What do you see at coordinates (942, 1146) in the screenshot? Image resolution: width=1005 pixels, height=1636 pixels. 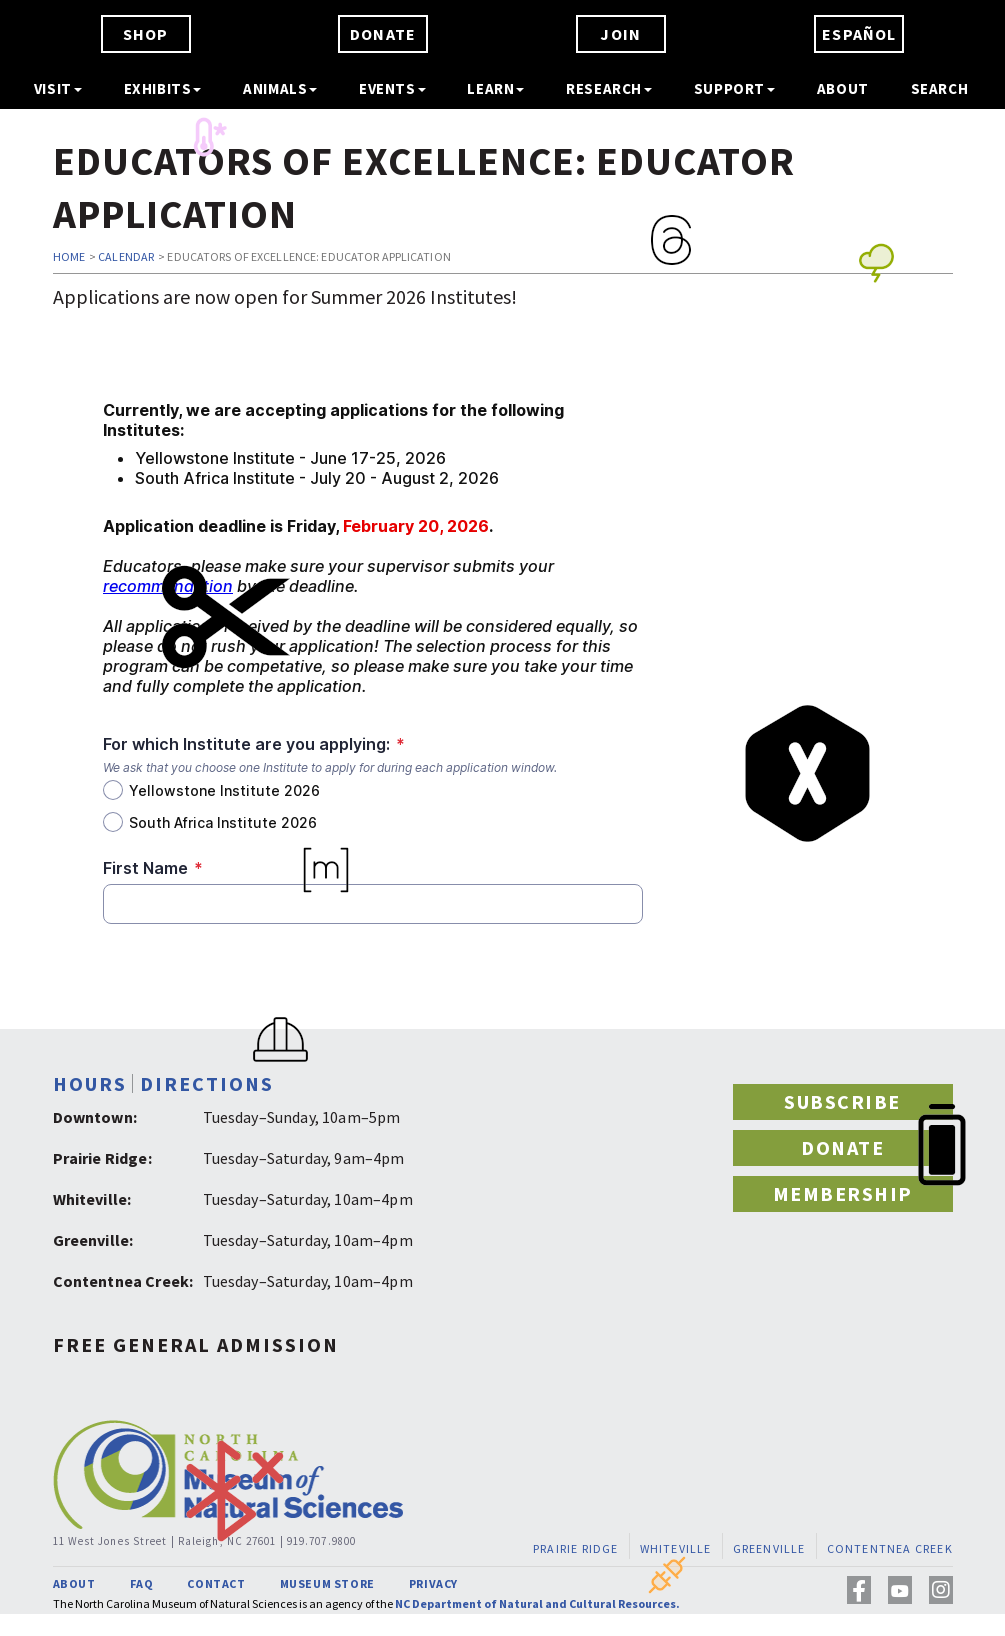 I see `indicates battery is fully charged` at bounding box center [942, 1146].